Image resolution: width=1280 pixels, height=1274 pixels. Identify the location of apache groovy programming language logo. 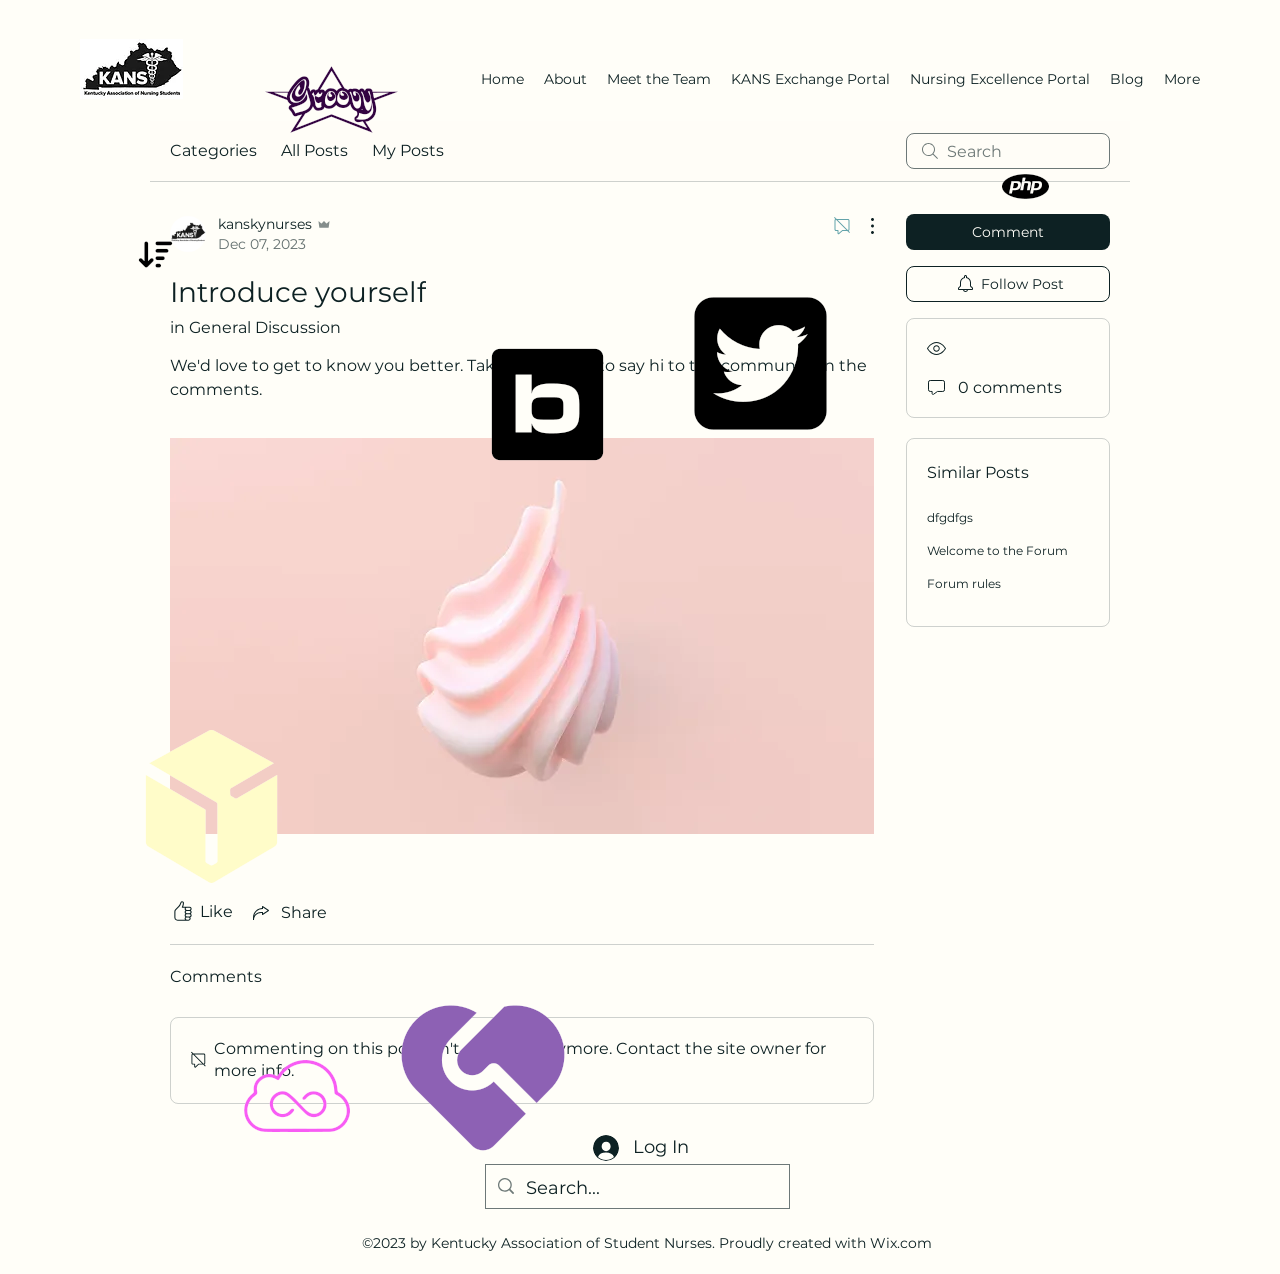
(331, 99).